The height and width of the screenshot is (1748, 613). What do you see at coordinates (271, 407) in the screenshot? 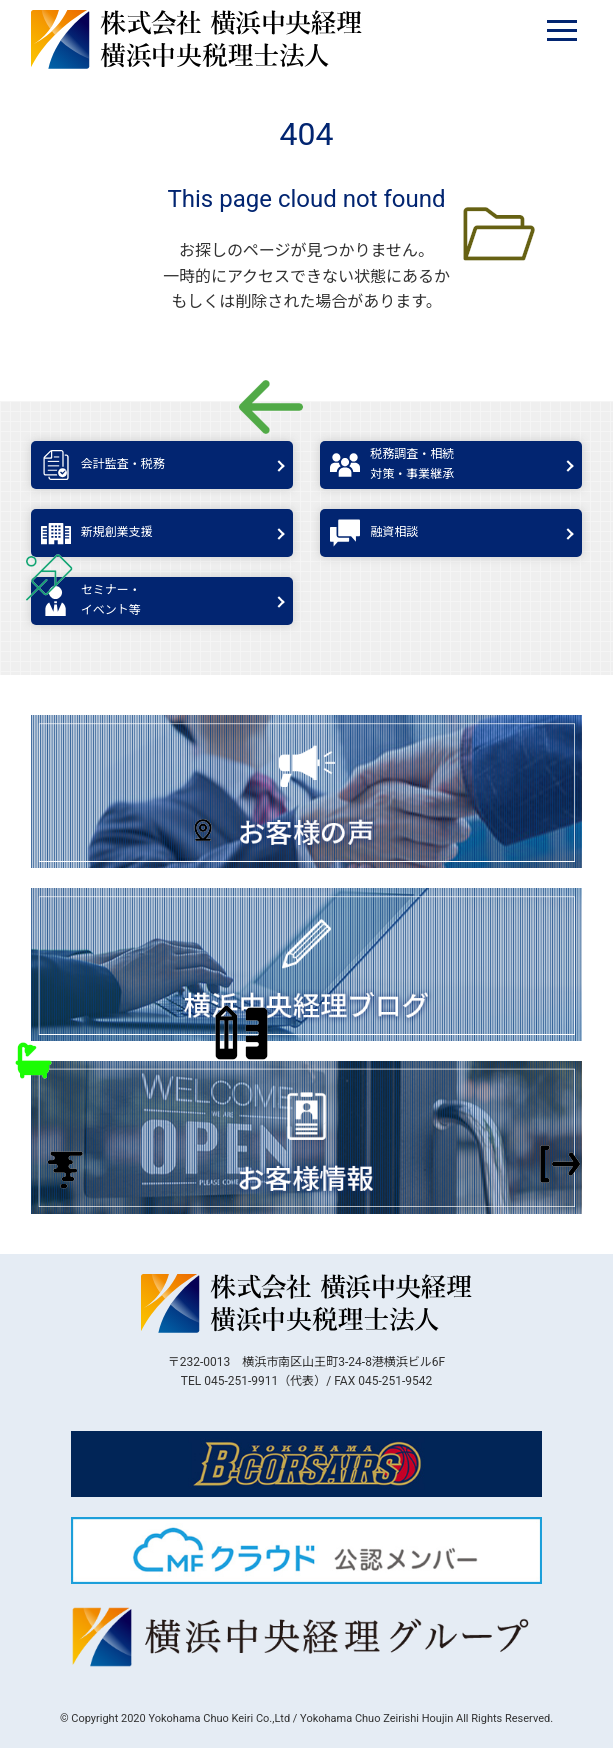
I see `go back to the previous screen` at bounding box center [271, 407].